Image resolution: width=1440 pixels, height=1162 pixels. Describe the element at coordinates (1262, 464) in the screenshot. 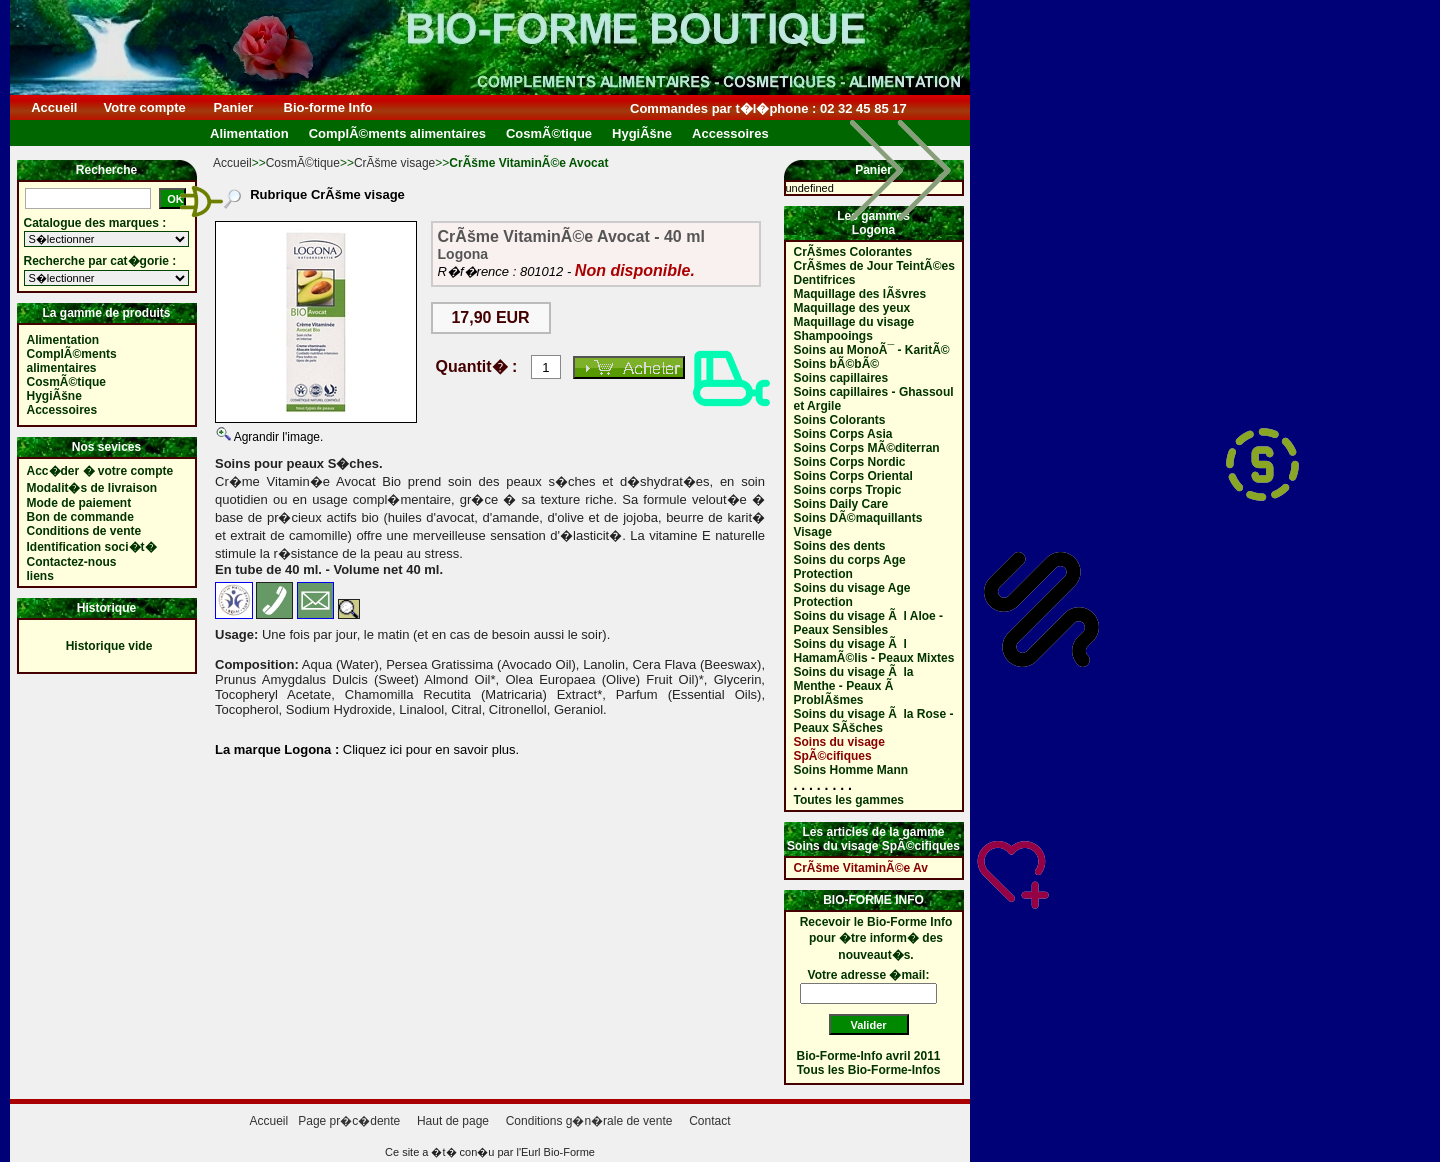

I see `indicates a pending or in-progress sync status` at that location.